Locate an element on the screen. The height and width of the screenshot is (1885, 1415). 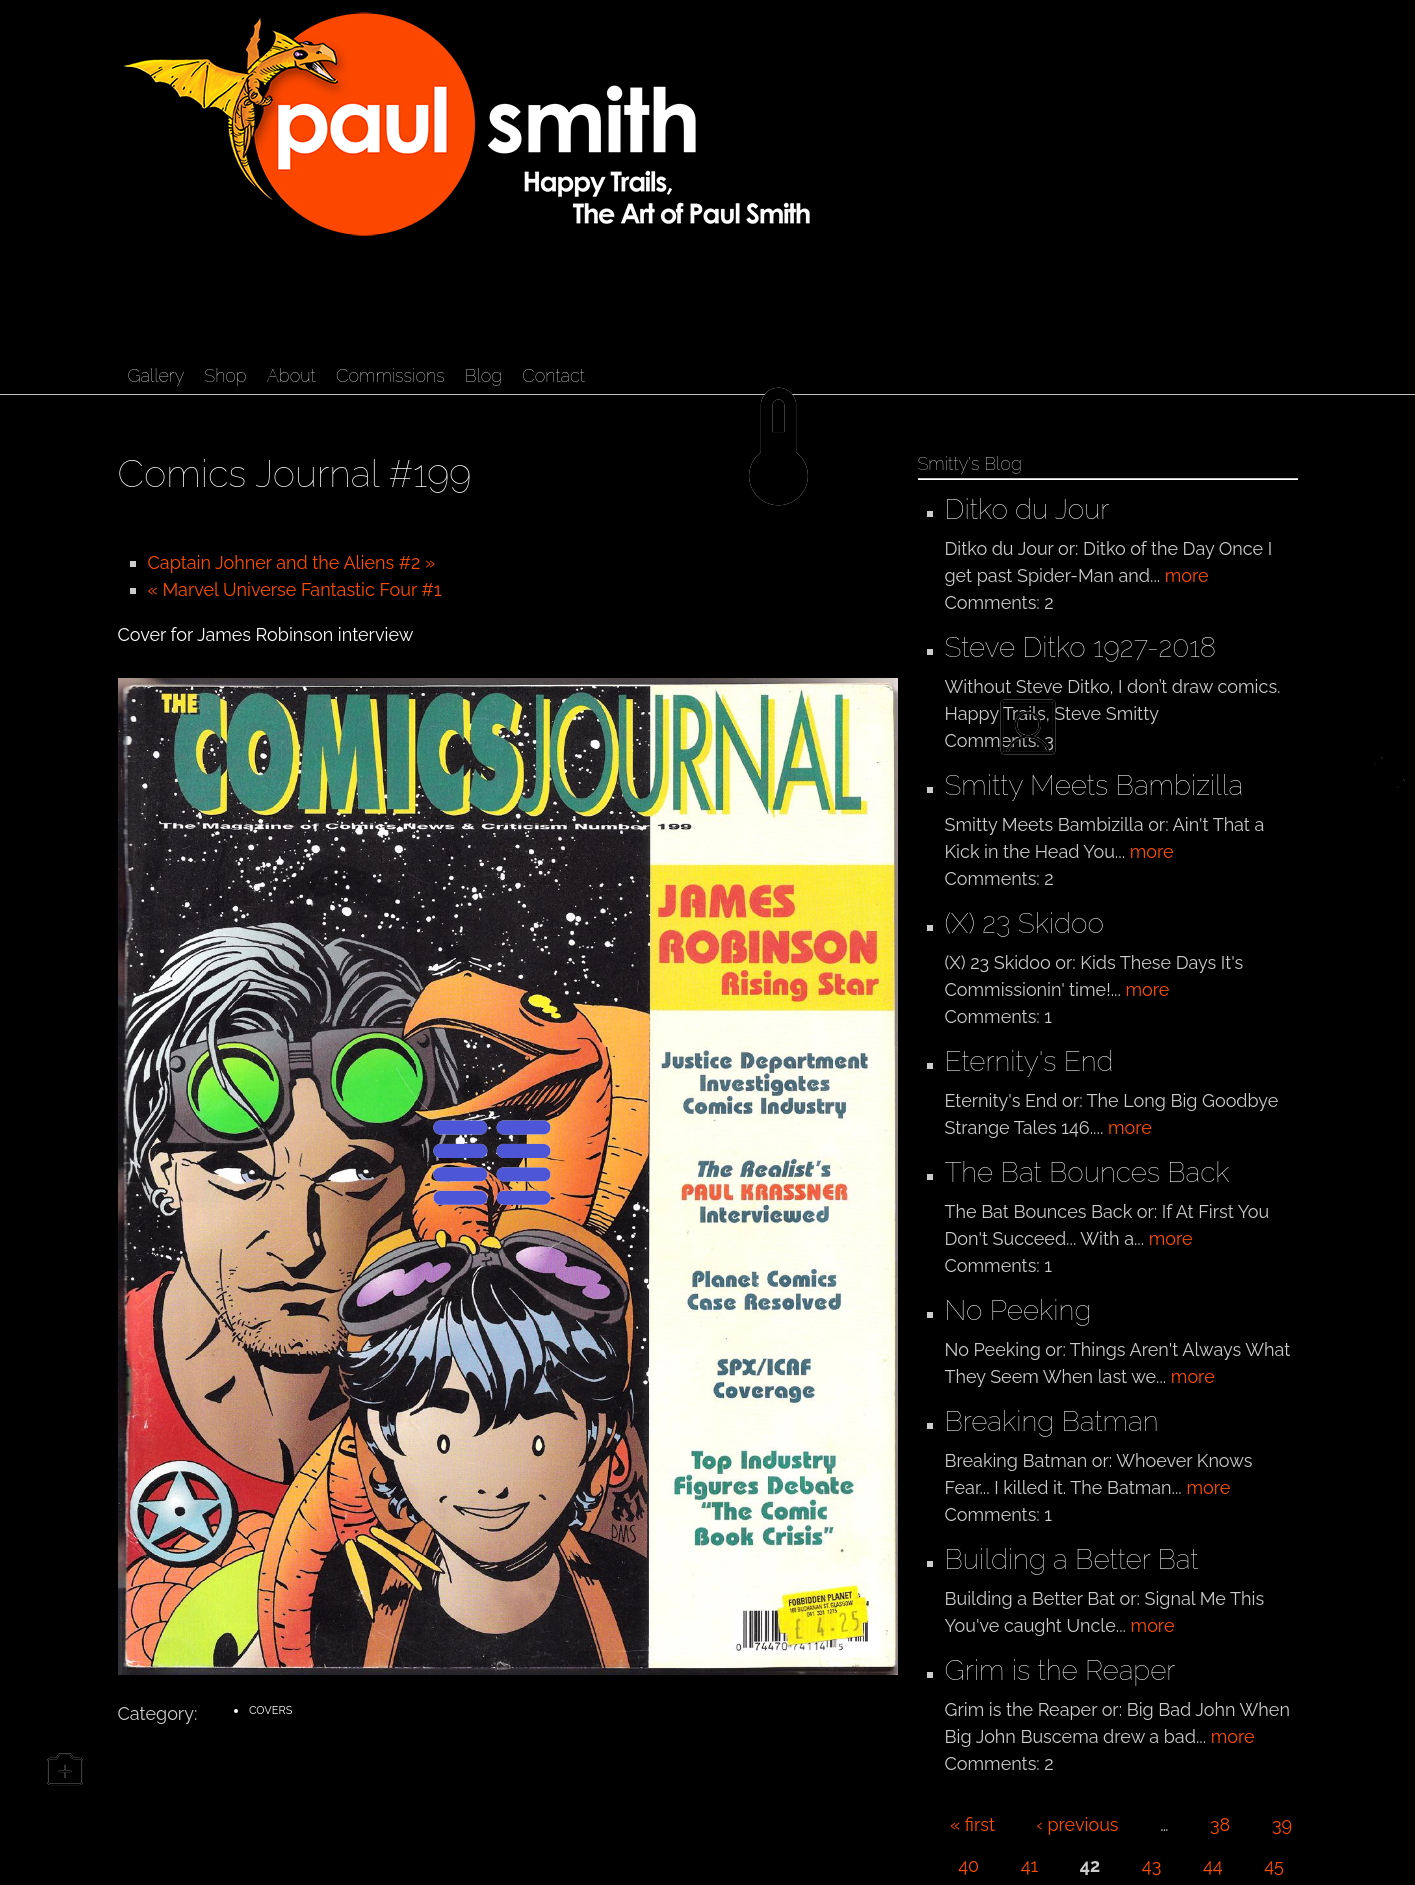
crop an image is located at coordinates (1389, 772).